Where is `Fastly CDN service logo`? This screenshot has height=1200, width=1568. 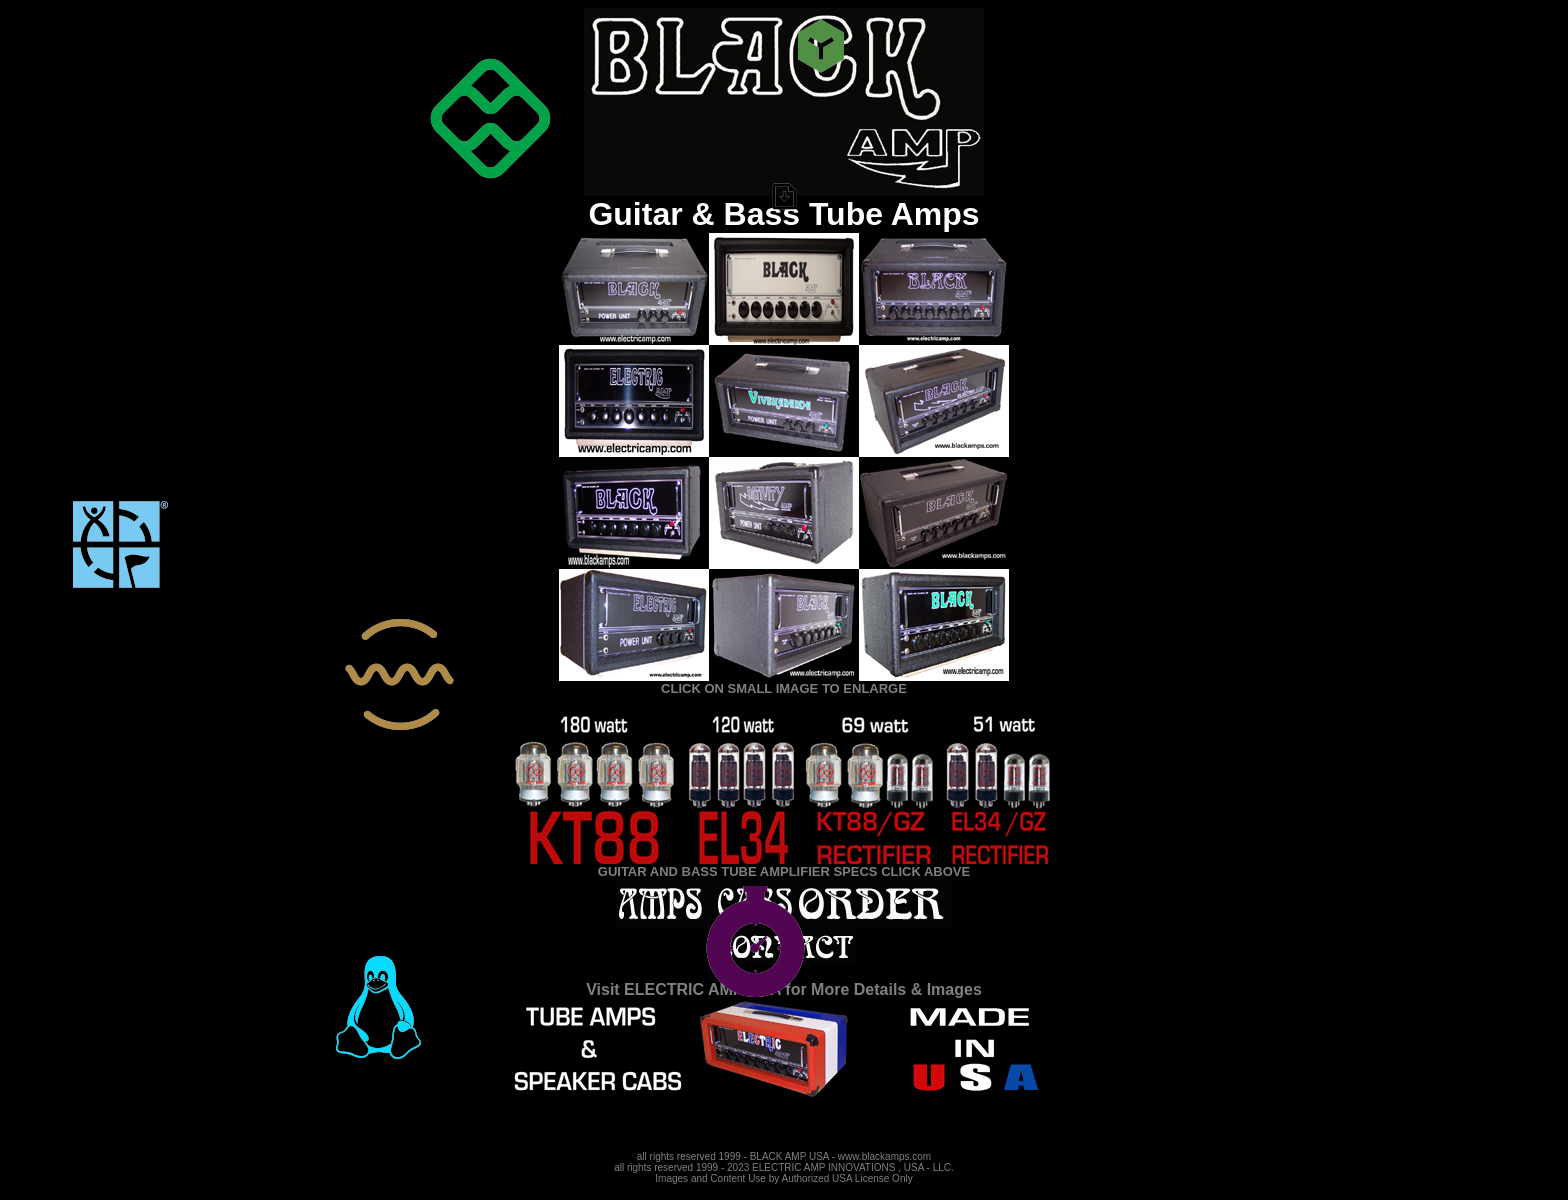
Fastly CDN service logo is located at coordinates (755, 941).